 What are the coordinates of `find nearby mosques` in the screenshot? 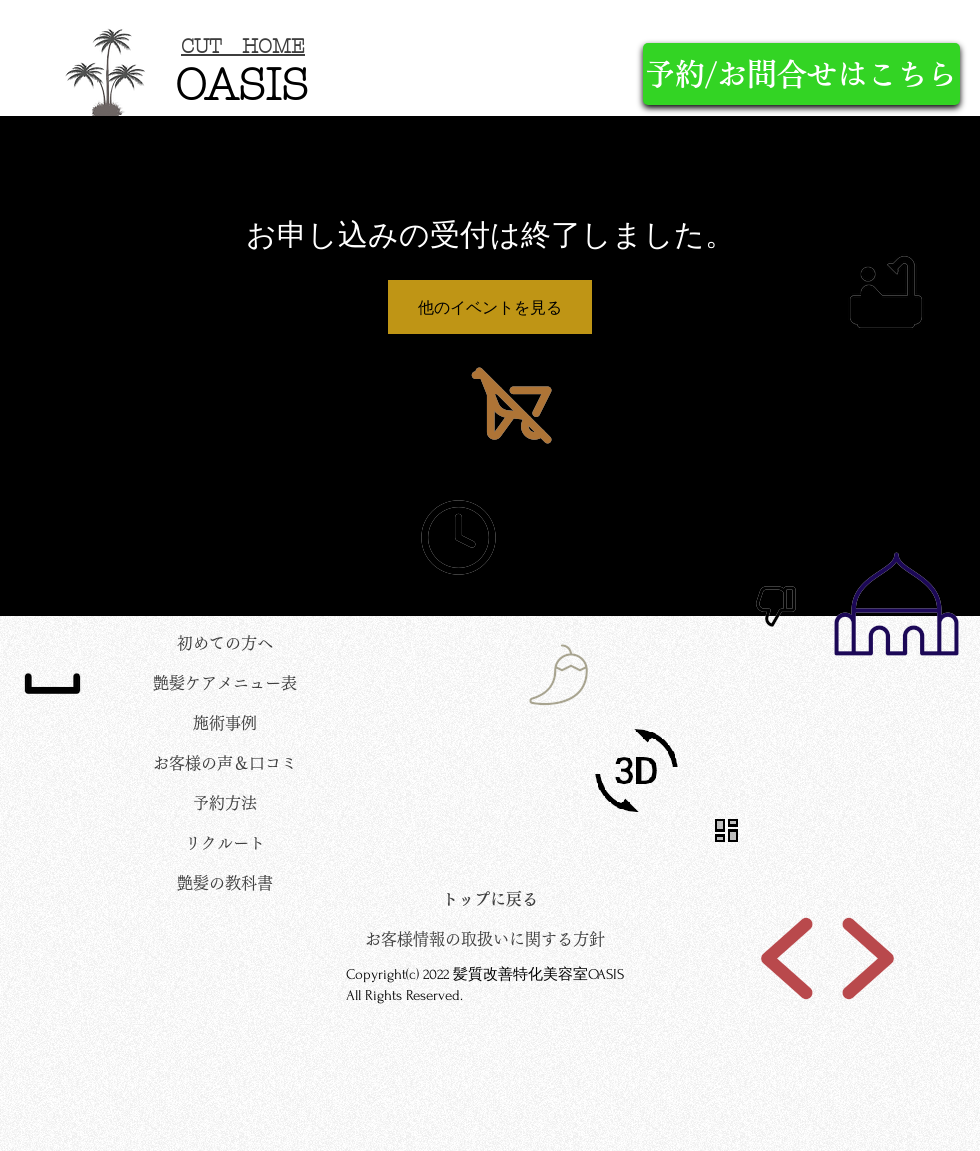 It's located at (896, 610).